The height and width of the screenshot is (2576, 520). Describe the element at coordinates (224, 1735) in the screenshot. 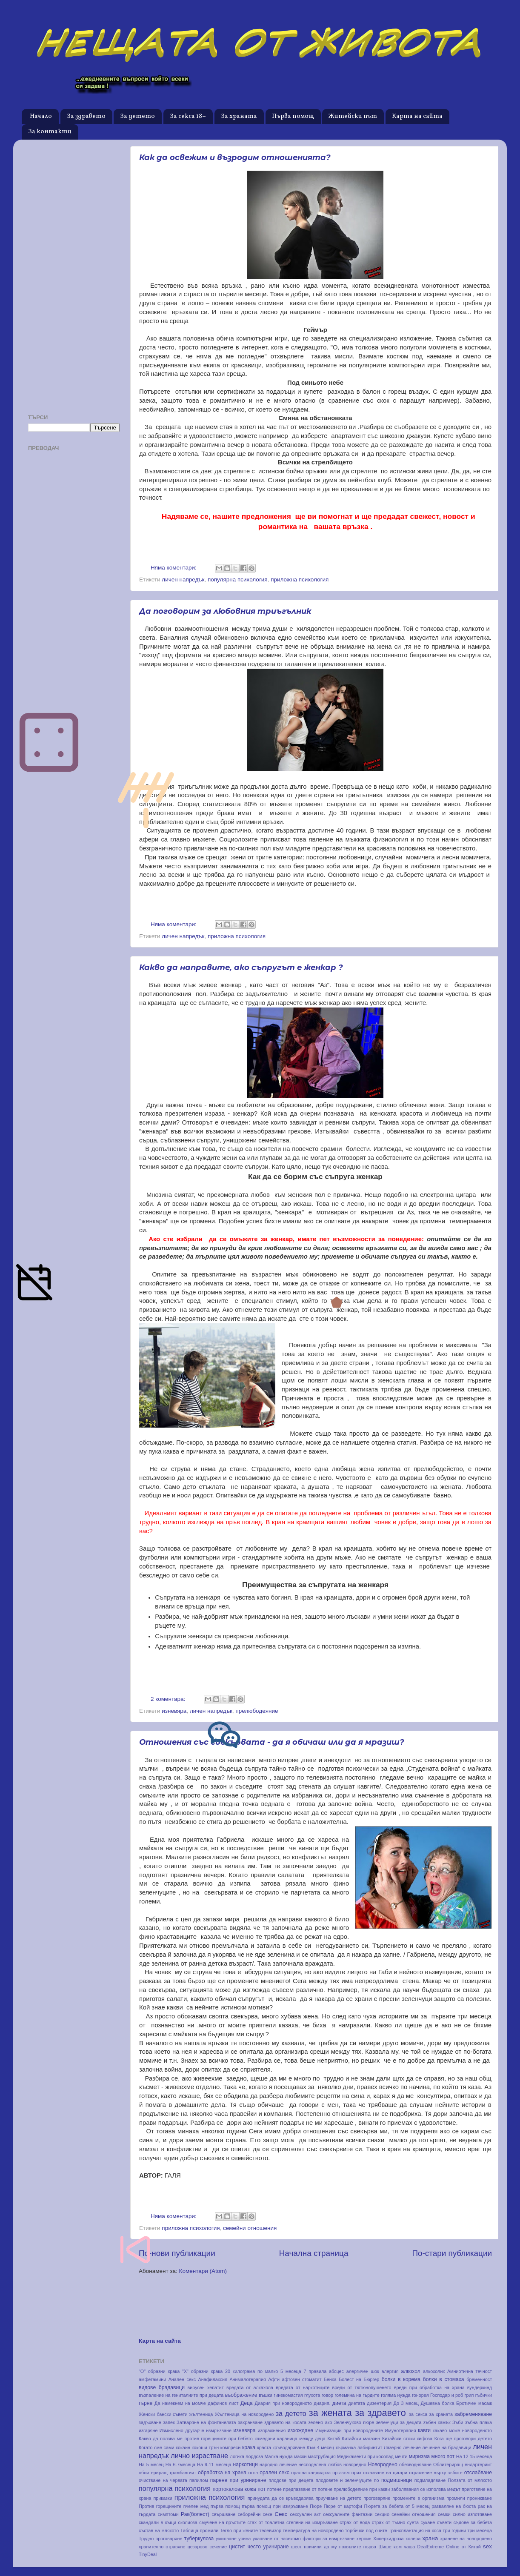

I see `open WeChat messaging app` at that location.